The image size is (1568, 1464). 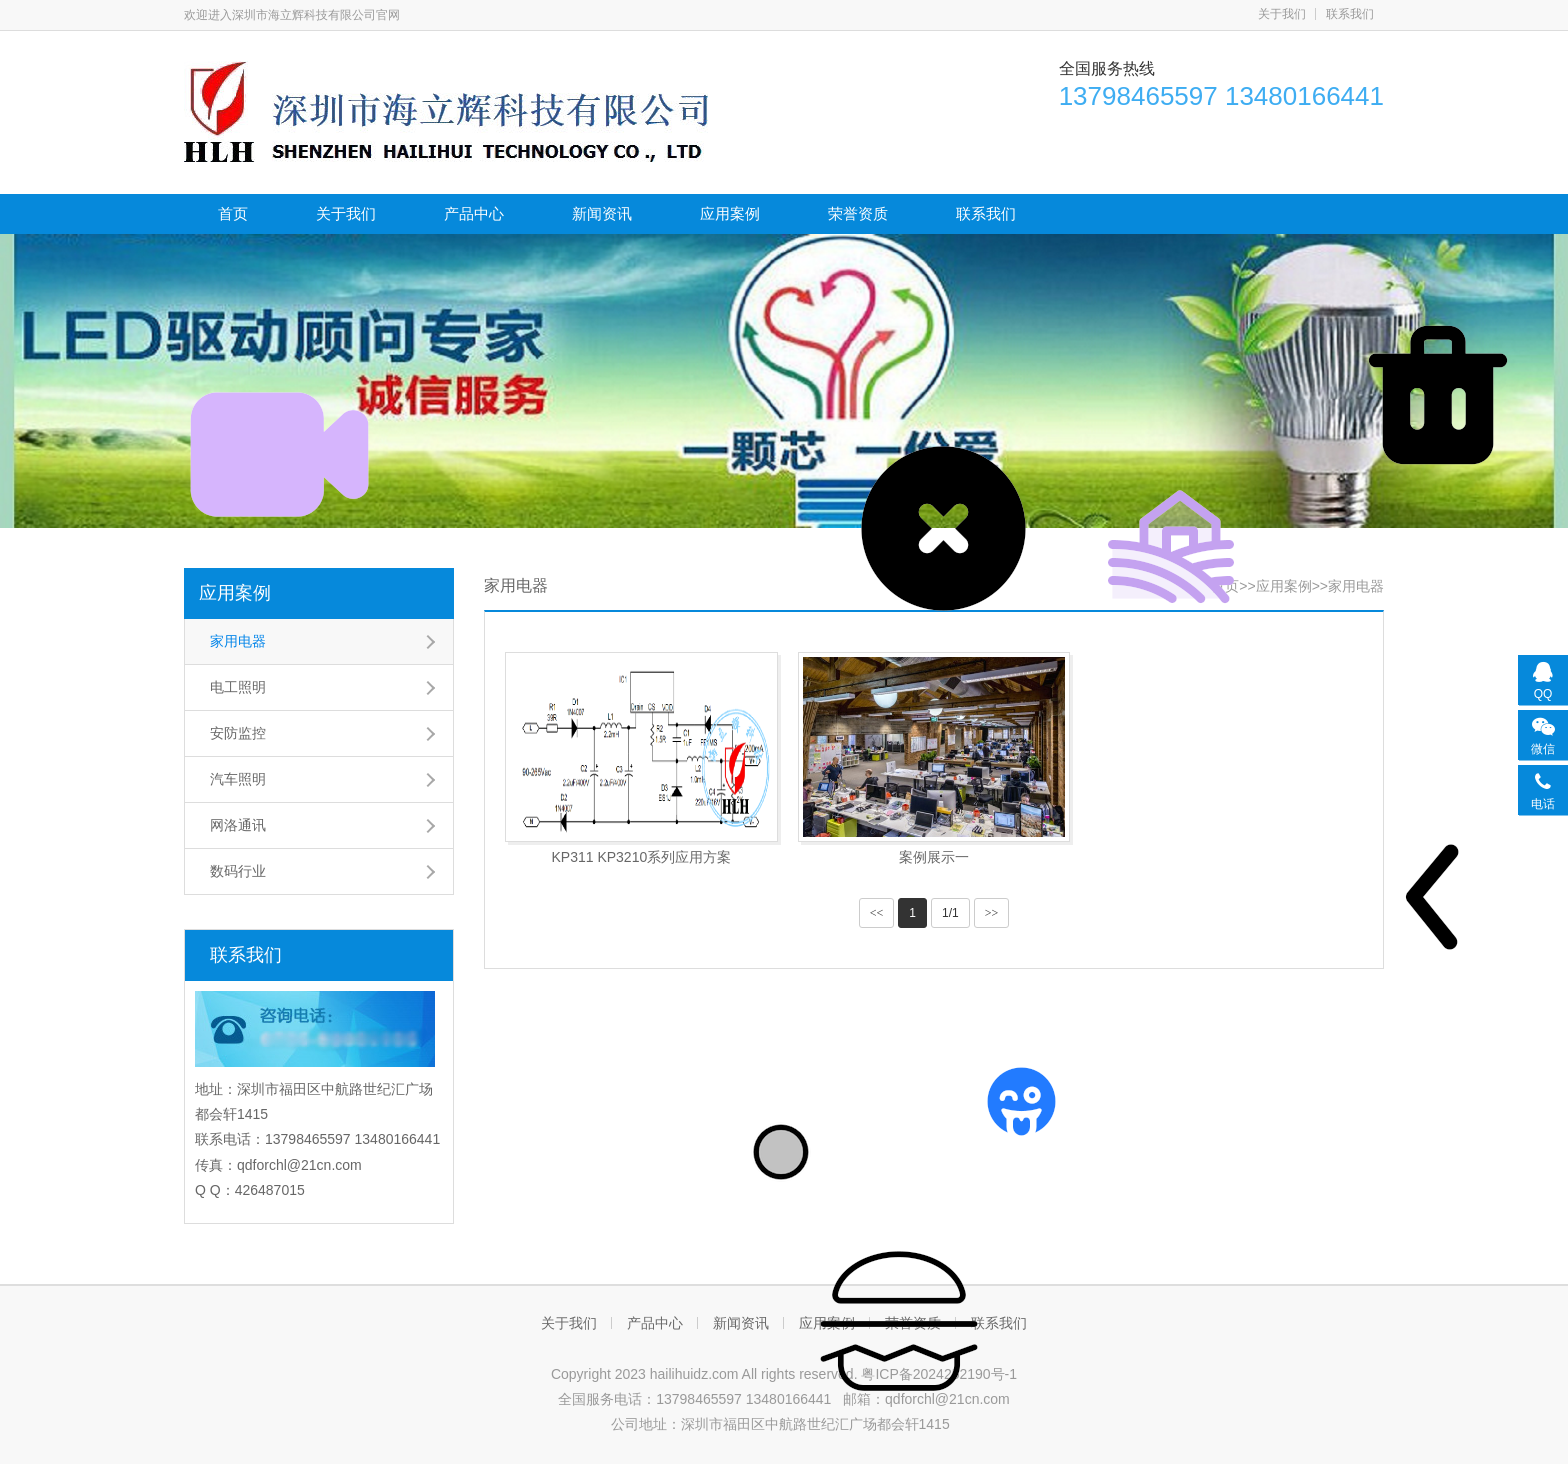 I want to click on access farm or agricultural settings, so click(x=1171, y=549).